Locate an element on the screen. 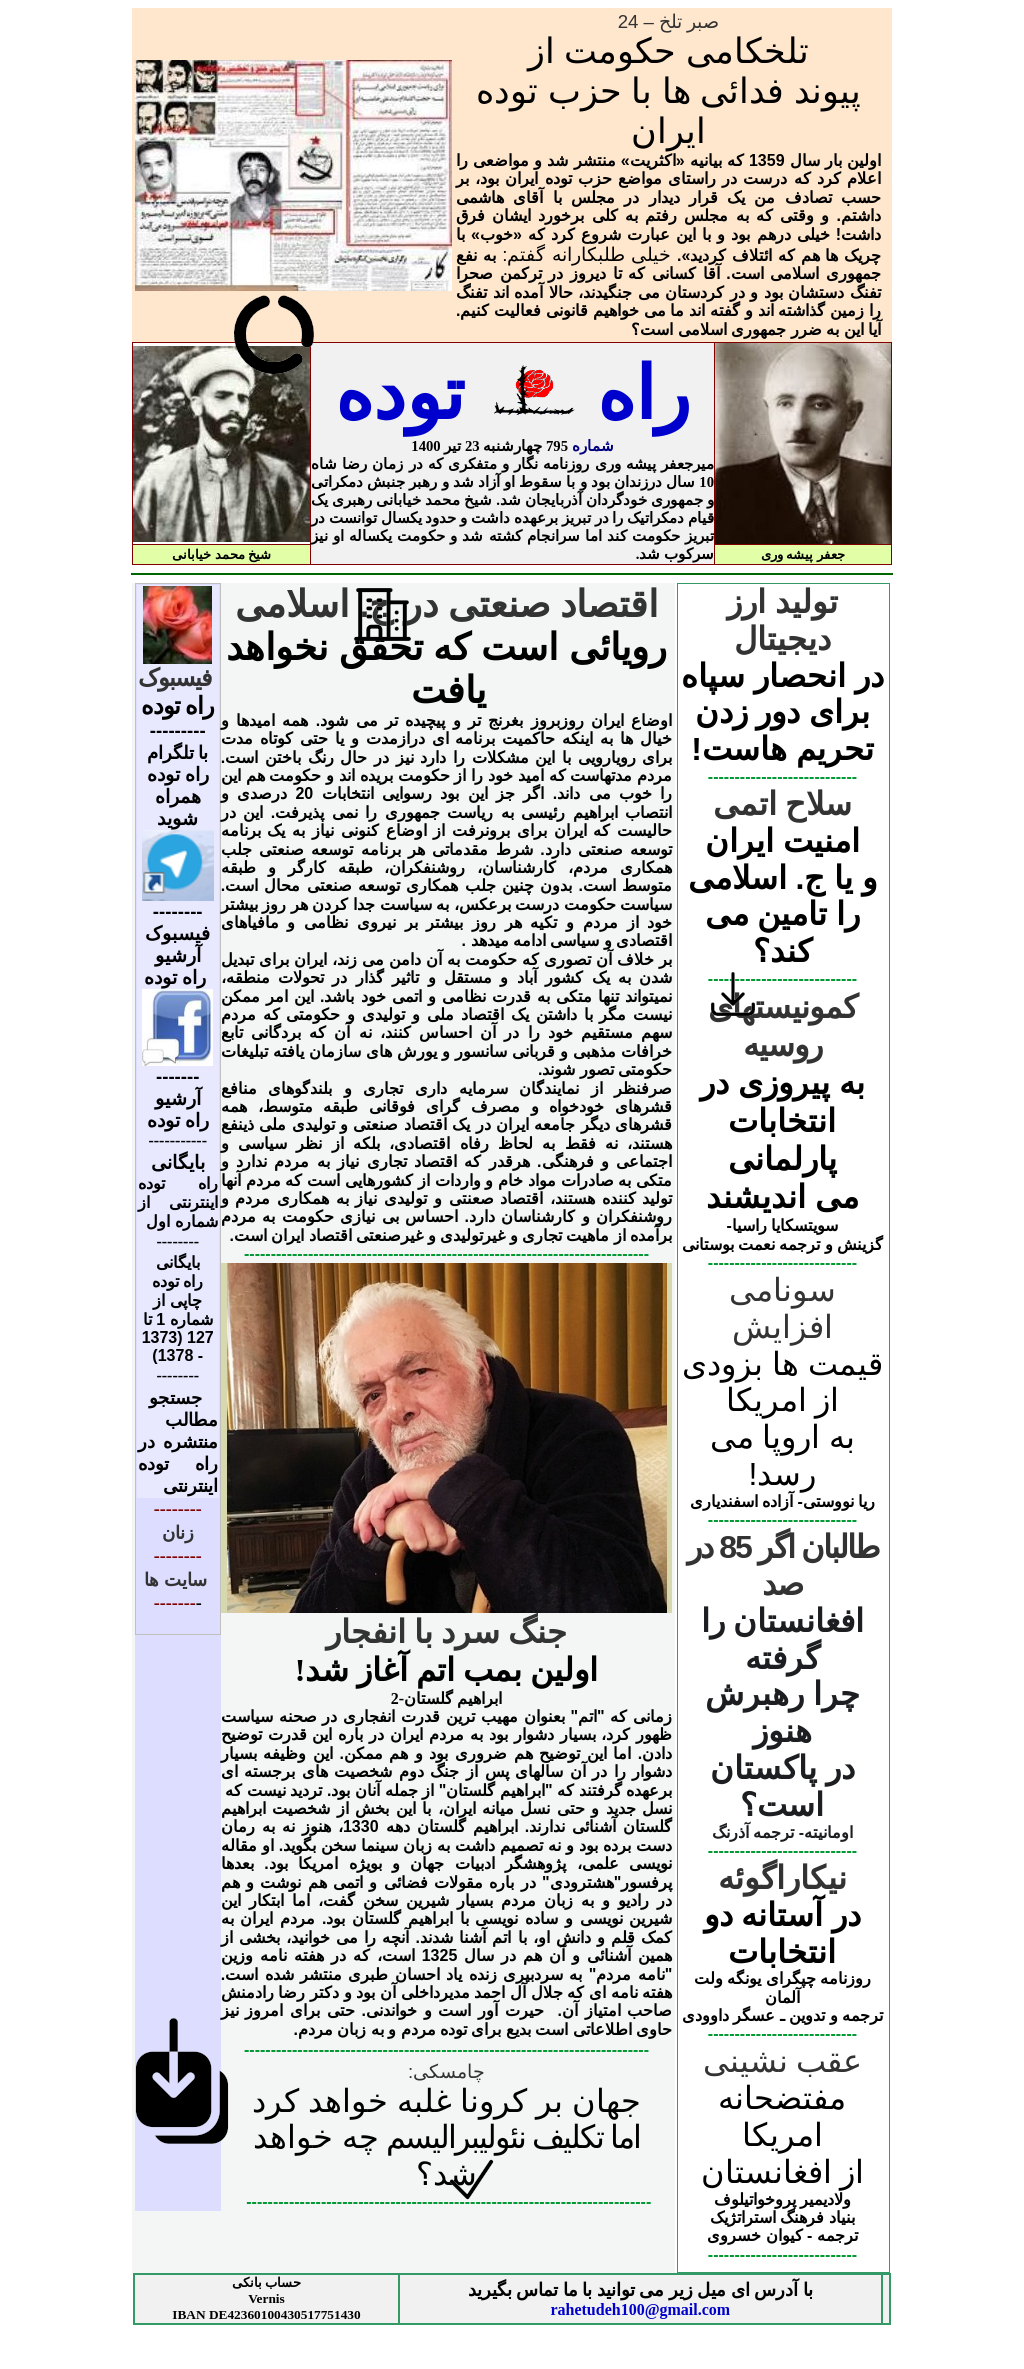 The image size is (1024, 2369). confirm or submit an action is located at coordinates (471, 2179).